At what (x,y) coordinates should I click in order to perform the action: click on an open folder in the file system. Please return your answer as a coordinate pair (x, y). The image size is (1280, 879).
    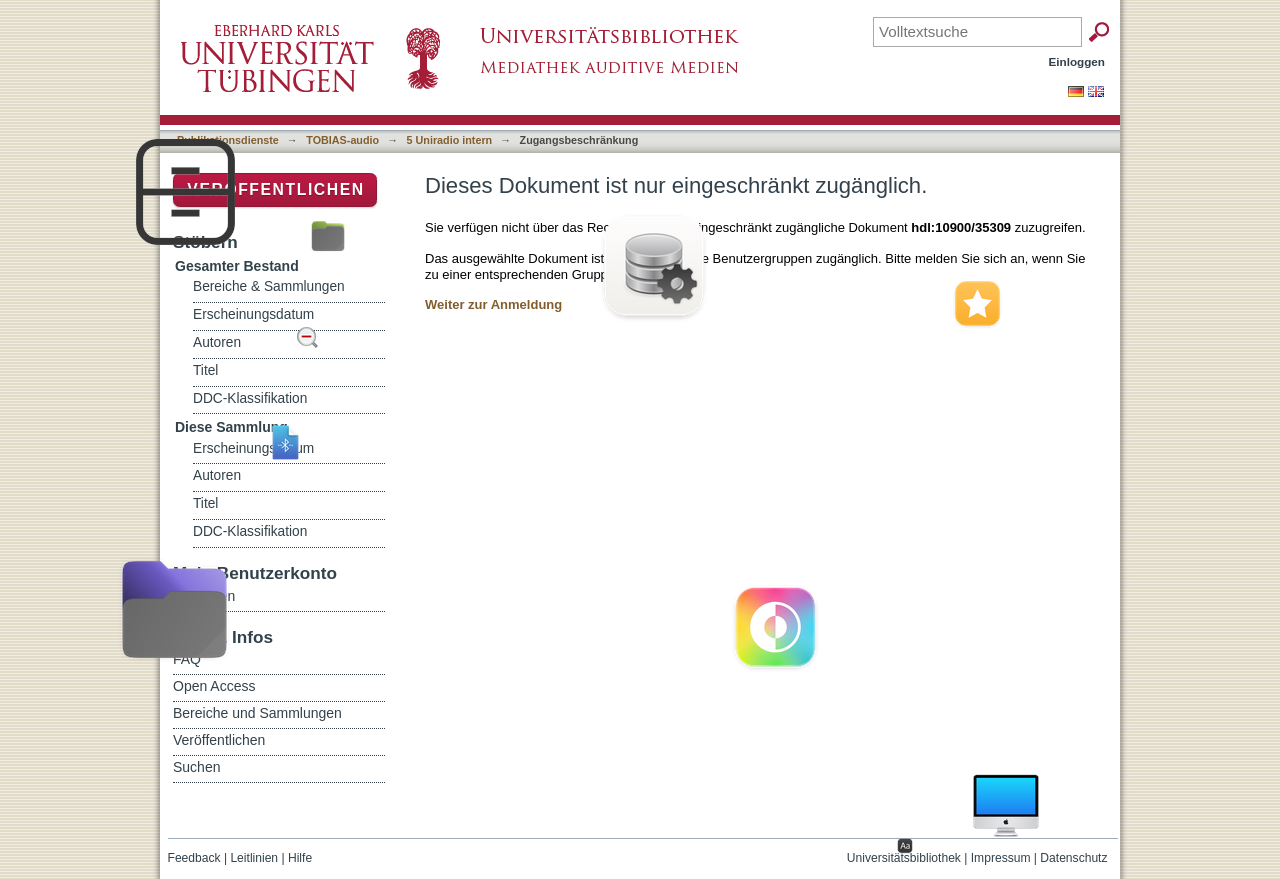
    Looking at the image, I should click on (174, 609).